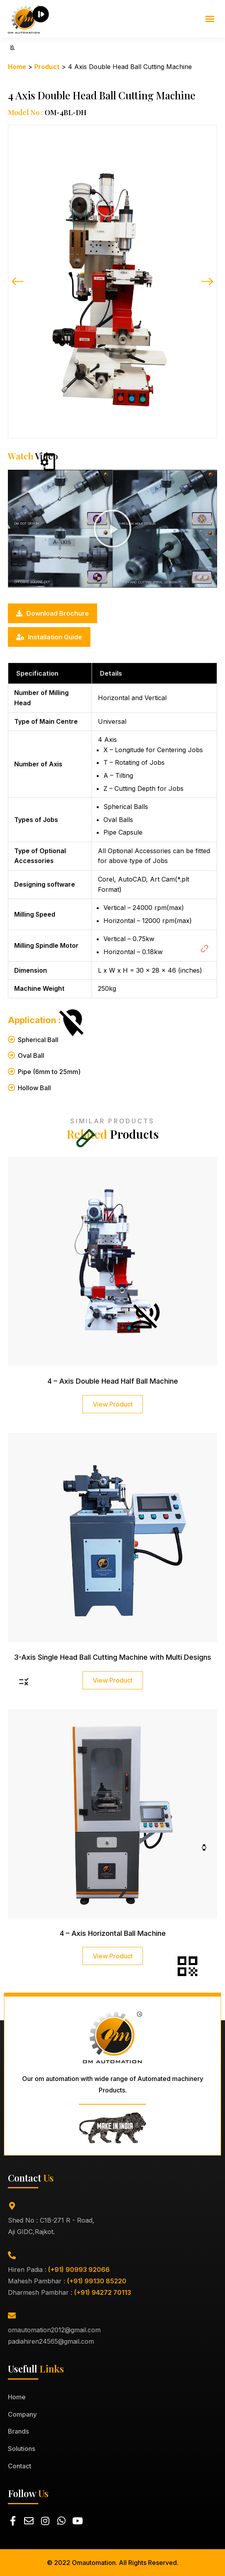 The height and width of the screenshot is (2576, 225). What do you see at coordinates (145, 1316) in the screenshot?
I see `mute voice narration or screen reader` at bounding box center [145, 1316].